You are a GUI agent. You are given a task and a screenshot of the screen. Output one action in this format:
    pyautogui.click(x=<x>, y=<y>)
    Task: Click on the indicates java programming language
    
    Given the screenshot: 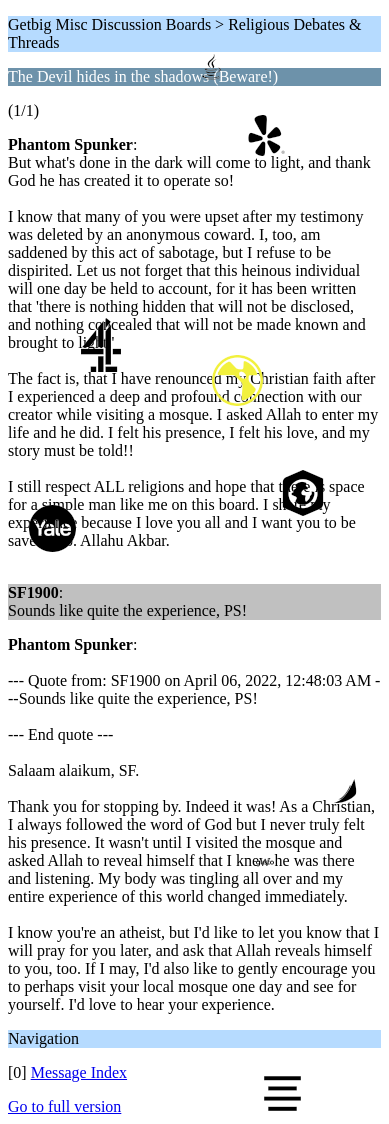 What is the action you would take?
    pyautogui.click(x=212, y=68)
    